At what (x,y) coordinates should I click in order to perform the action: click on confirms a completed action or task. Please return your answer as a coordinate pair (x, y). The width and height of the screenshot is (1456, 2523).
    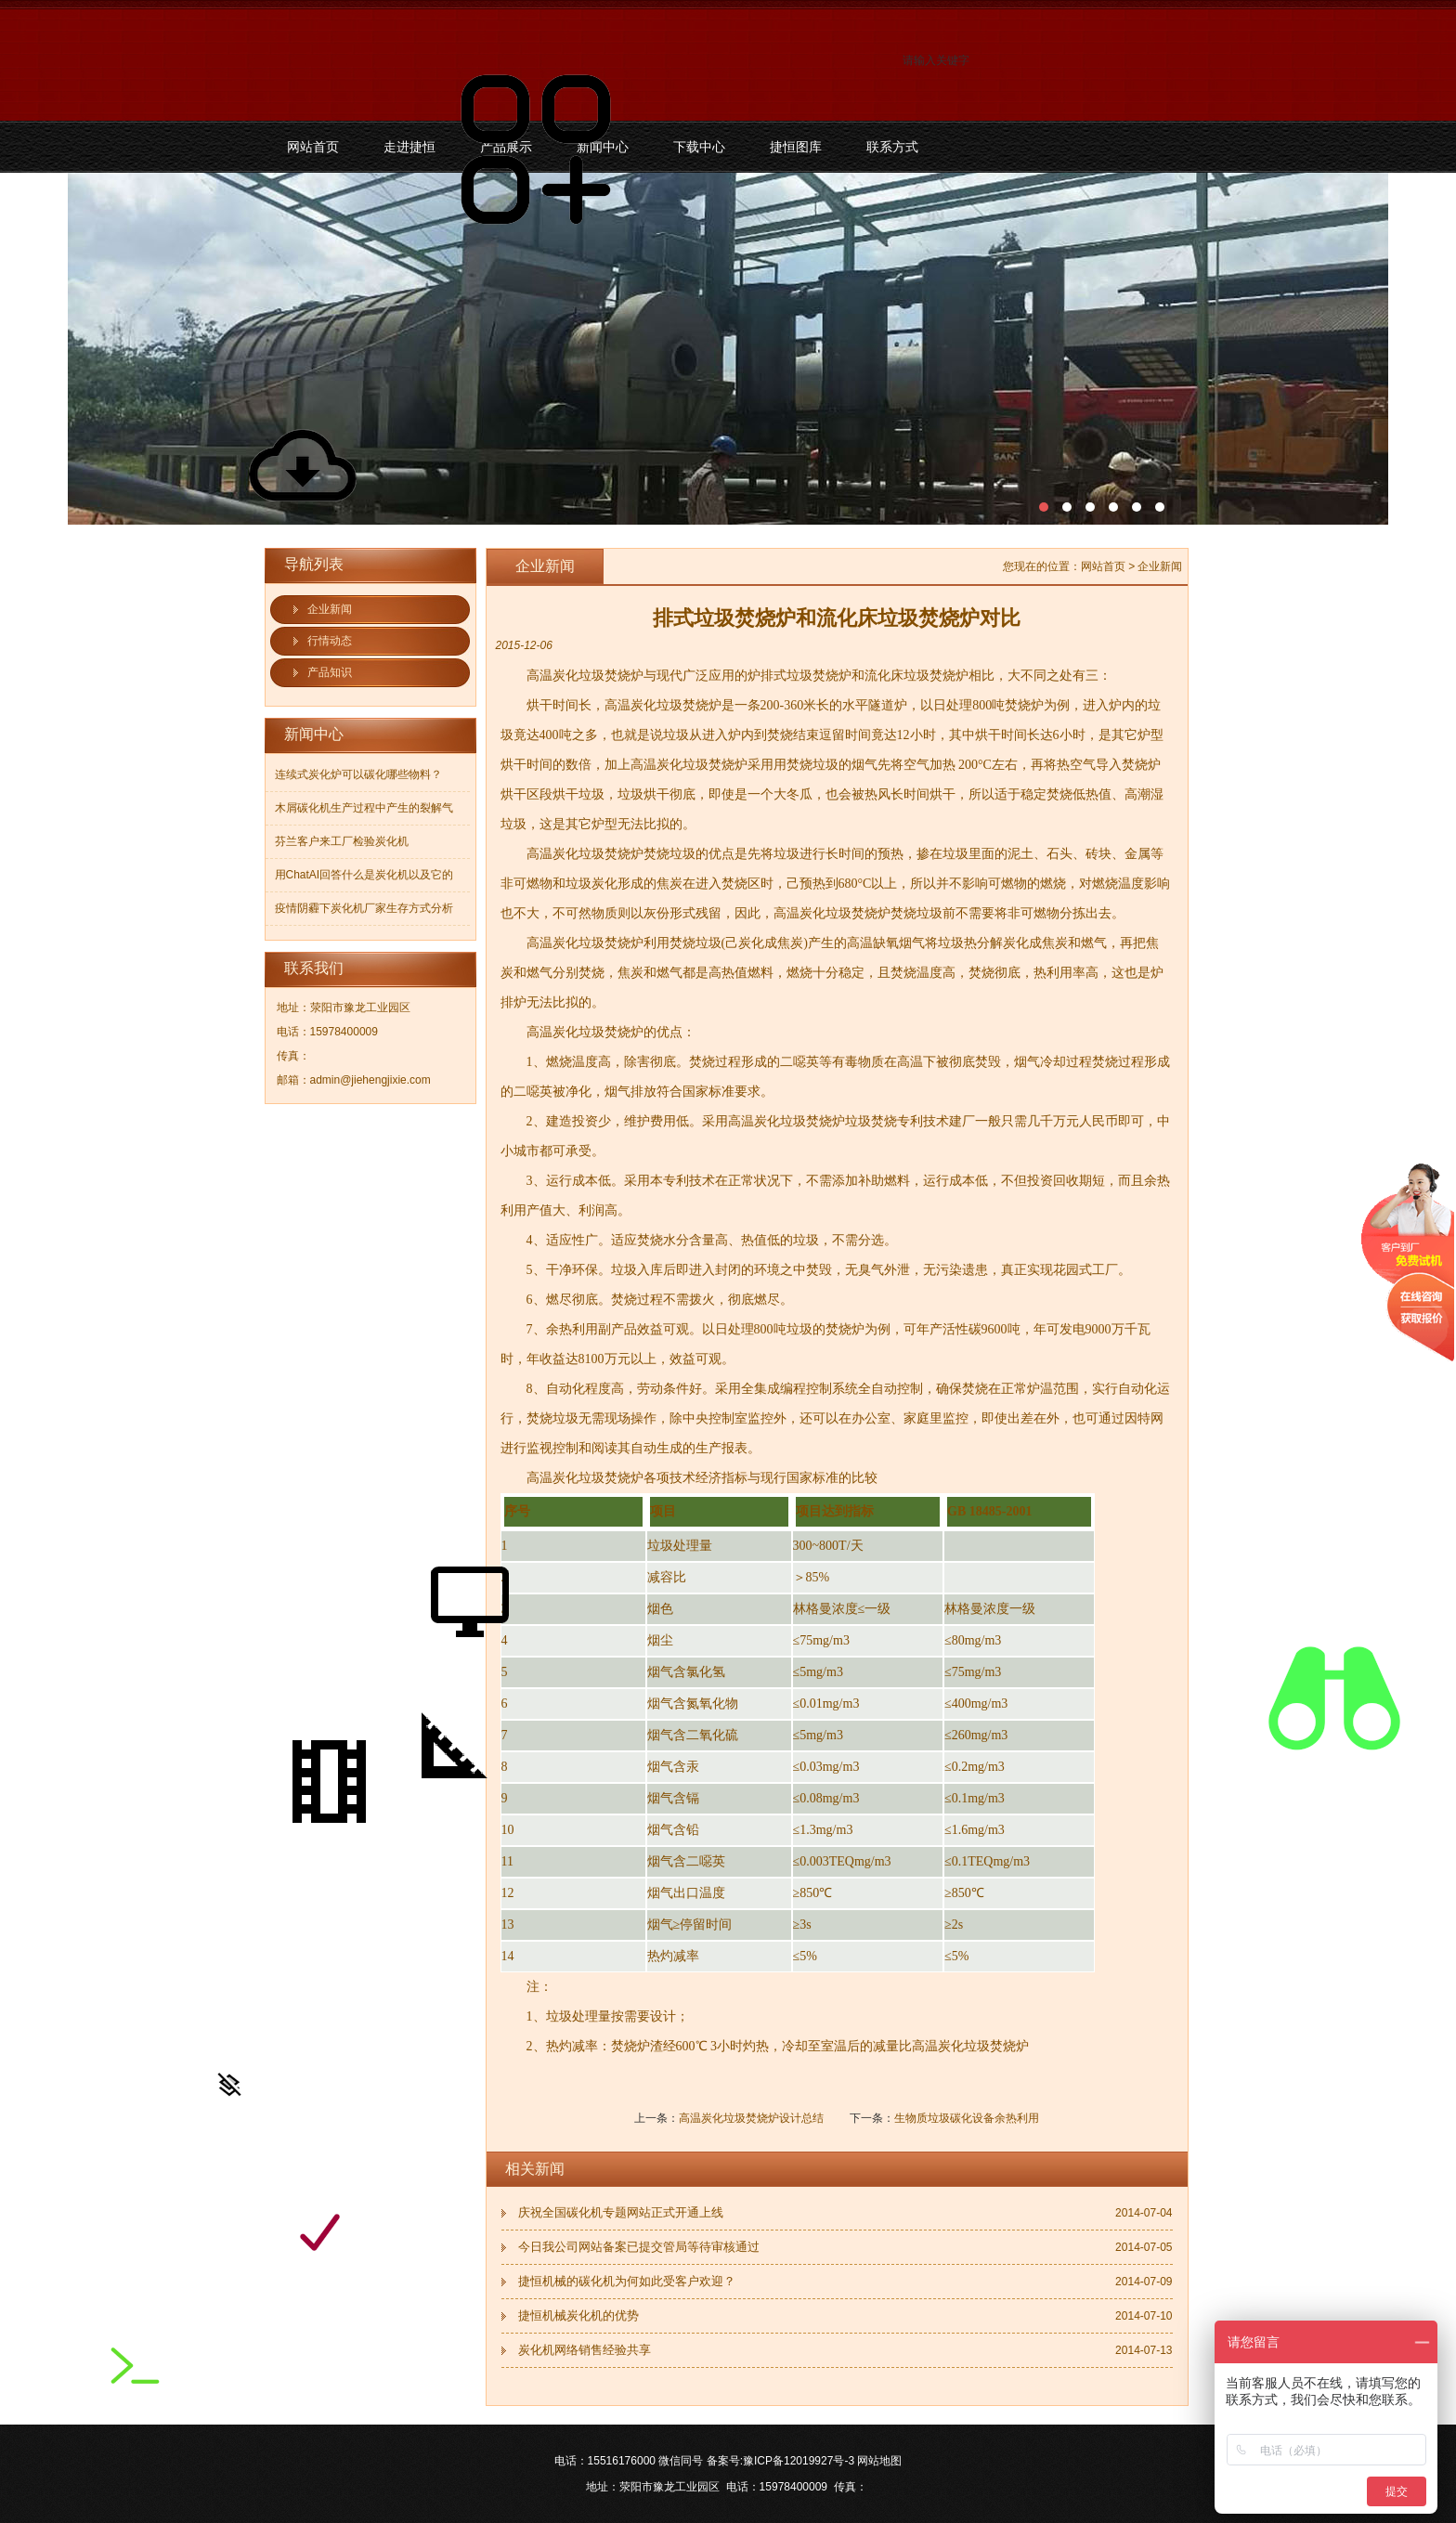
    Looking at the image, I should click on (319, 2230).